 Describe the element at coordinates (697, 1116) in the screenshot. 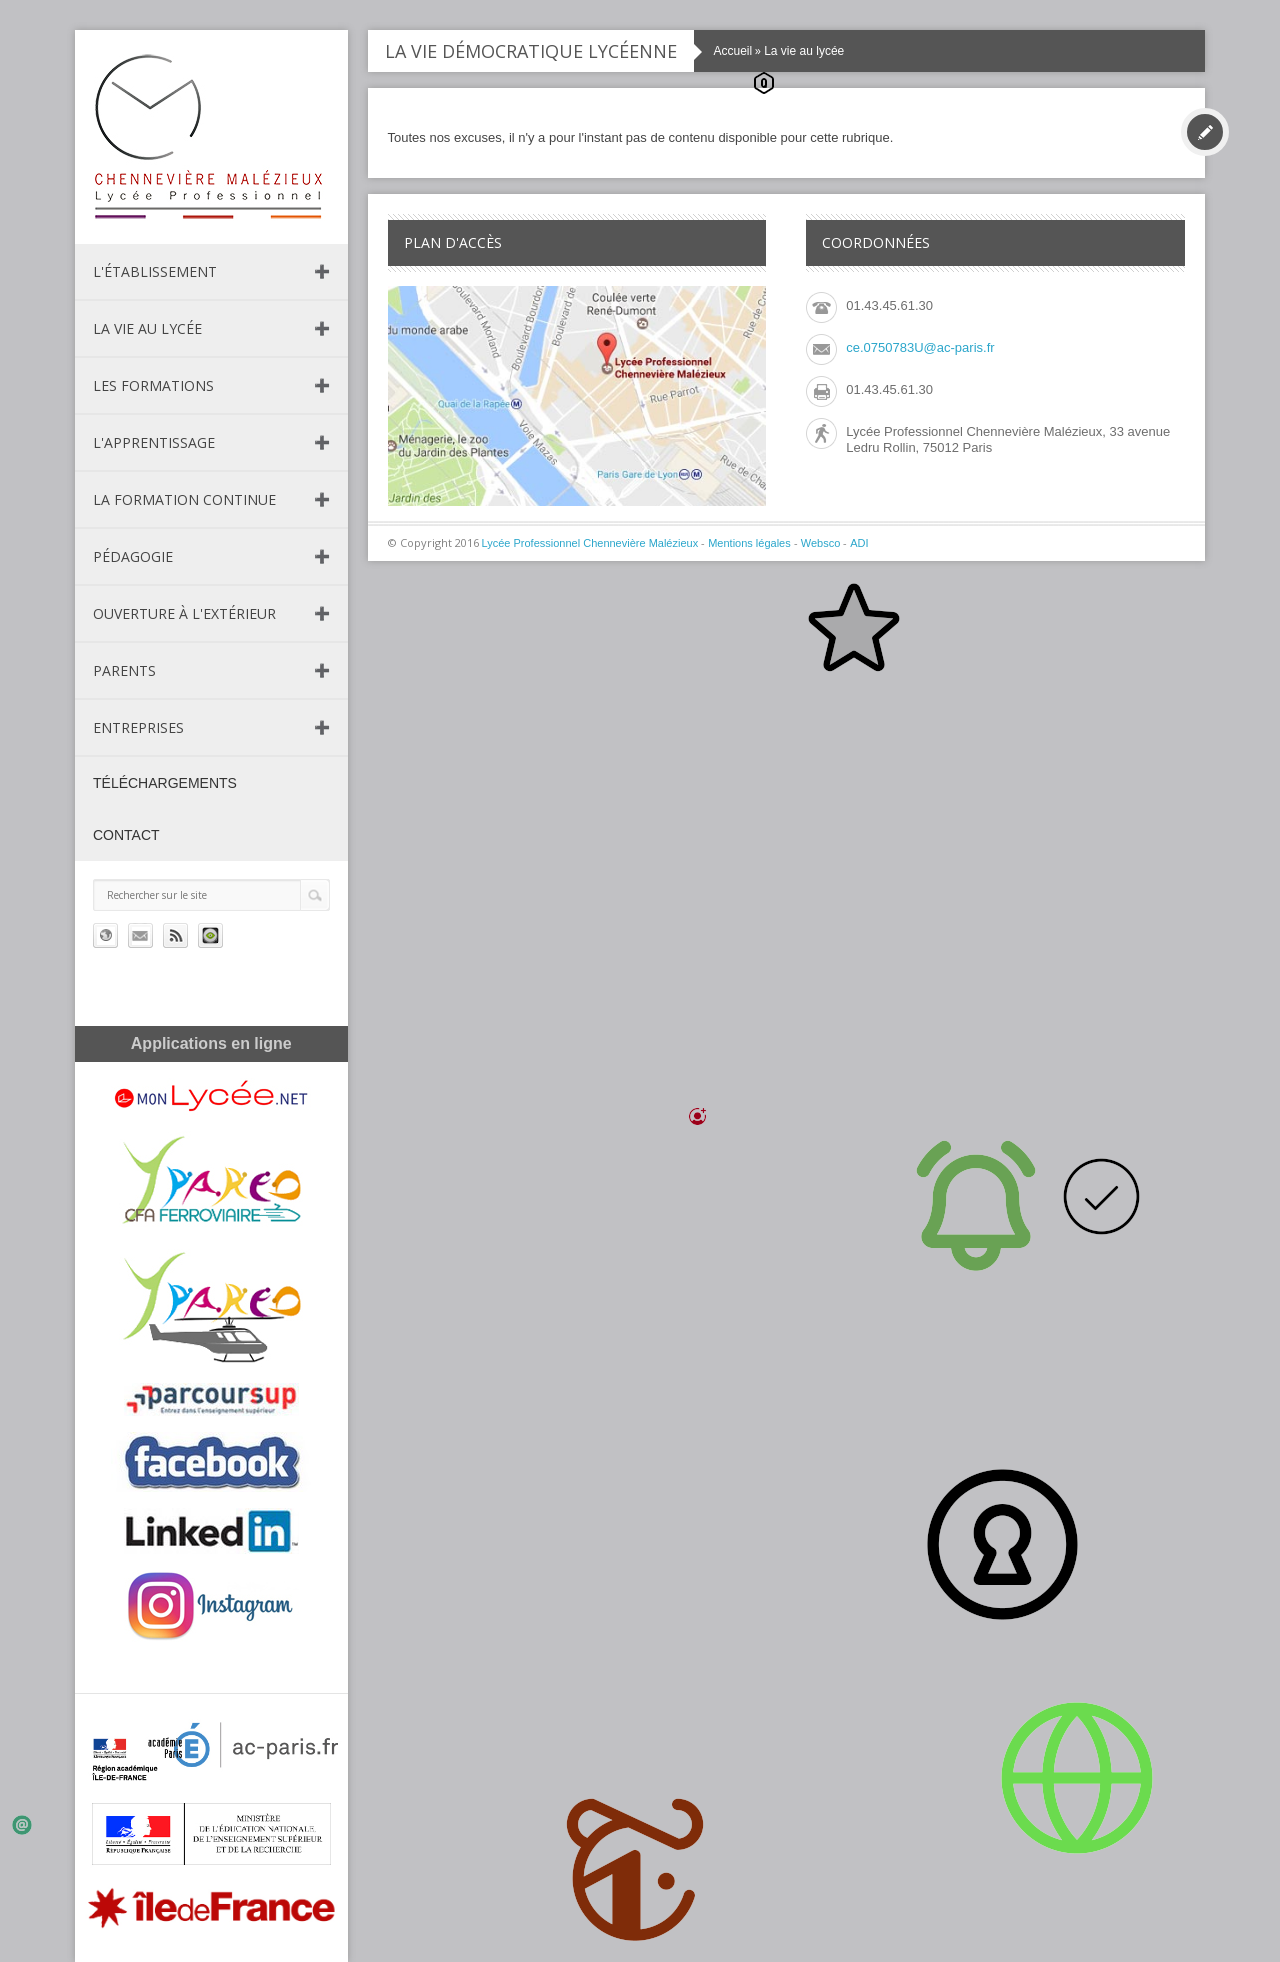

I see `add a new user or contact` at that location.